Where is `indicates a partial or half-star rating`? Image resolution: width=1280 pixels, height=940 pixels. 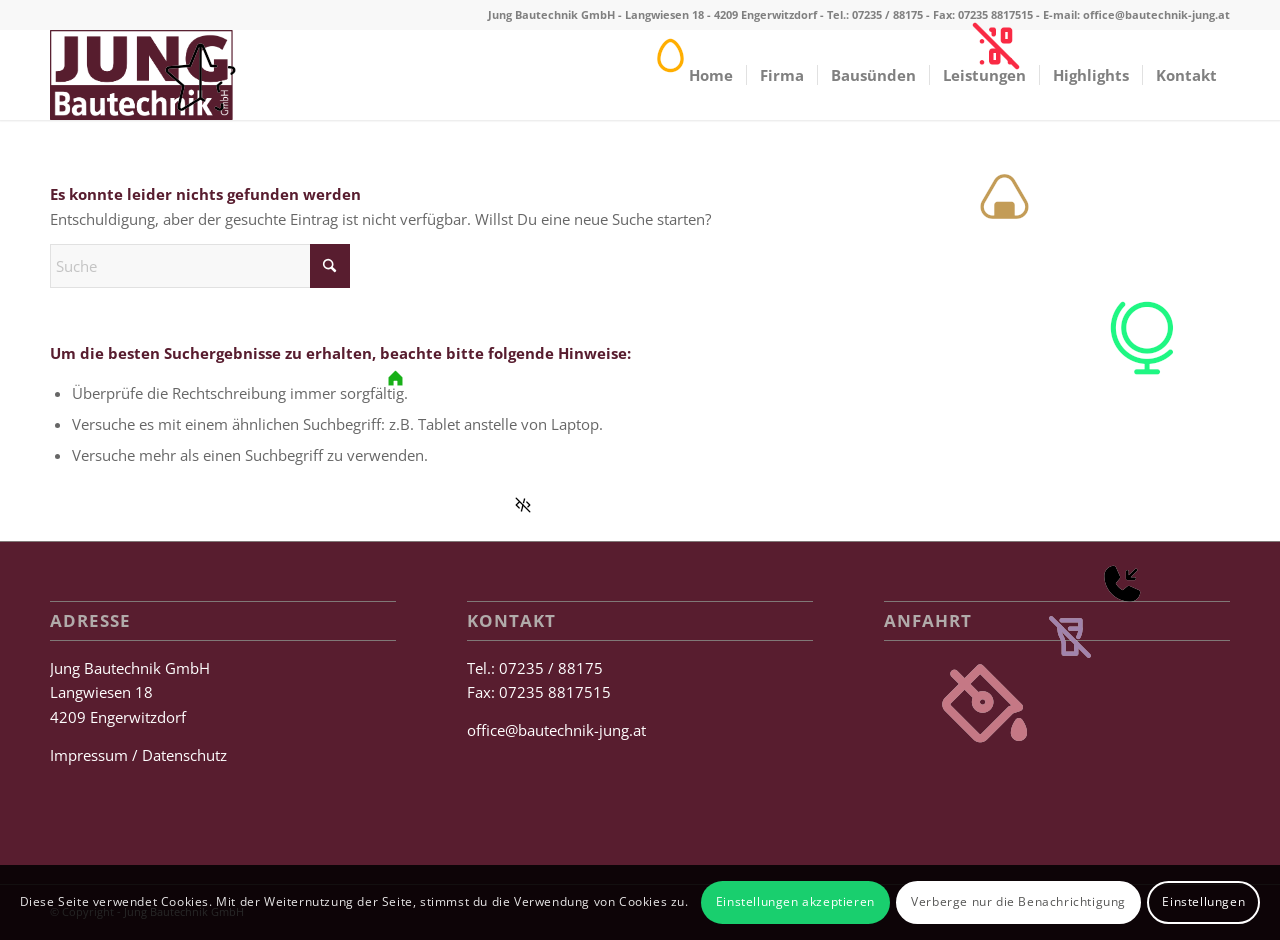 indicates a partial or half-star rating is located at coordinates (200, 78).